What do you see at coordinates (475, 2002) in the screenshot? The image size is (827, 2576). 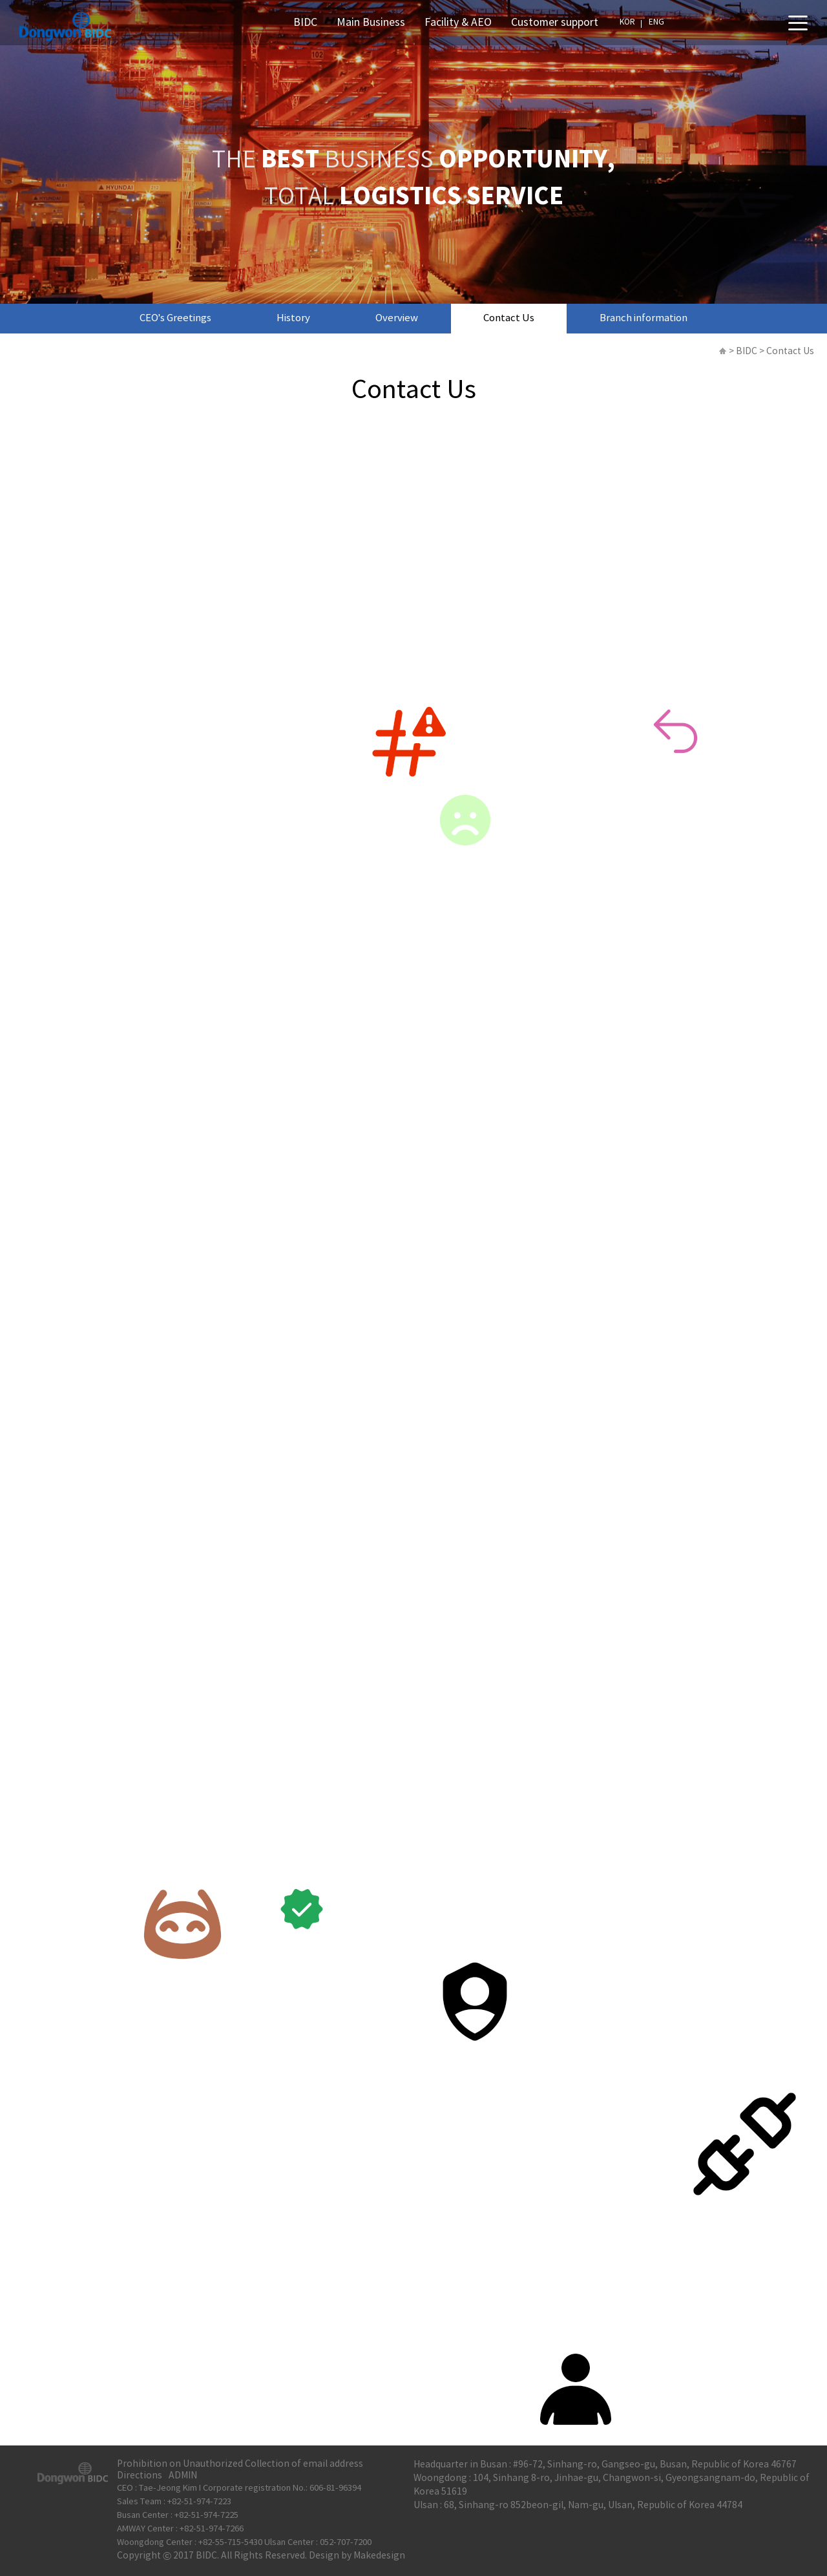 I see `manage user roles and permissions` at bounding box center [475, 2002].